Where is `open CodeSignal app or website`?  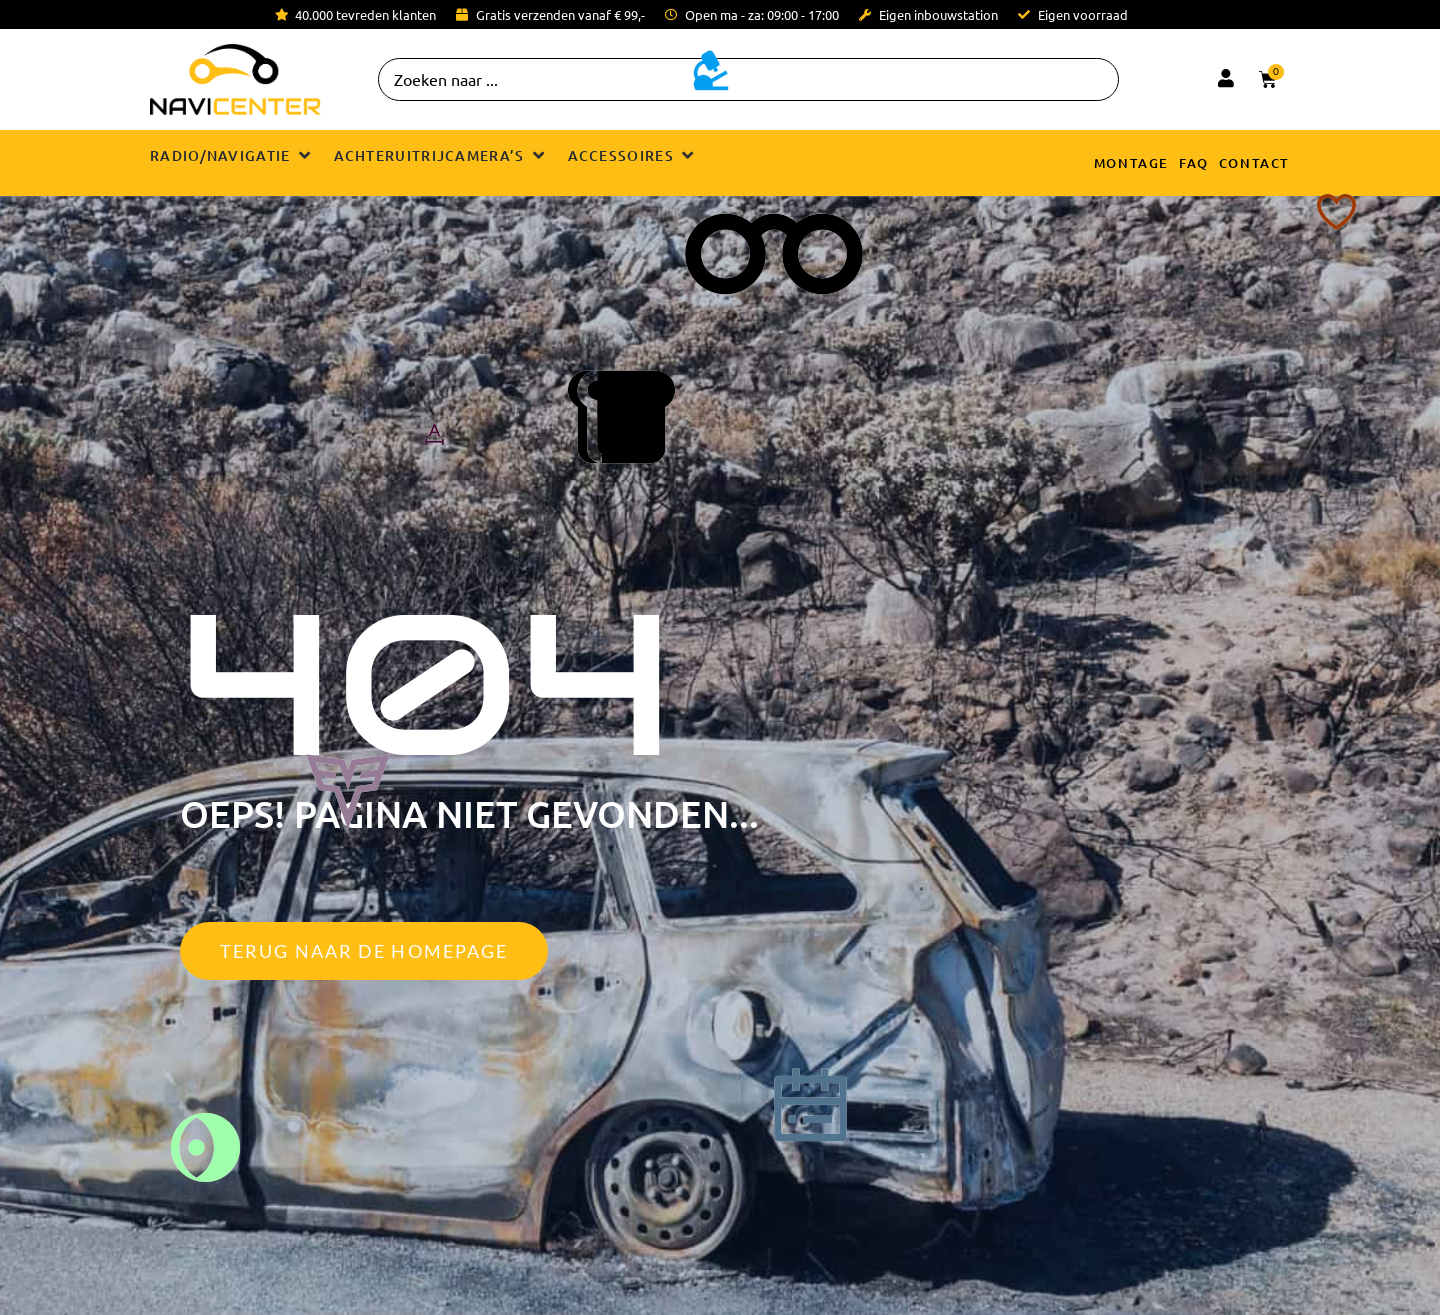
open CodeSignal app or website is located at coordinates (348, 792).